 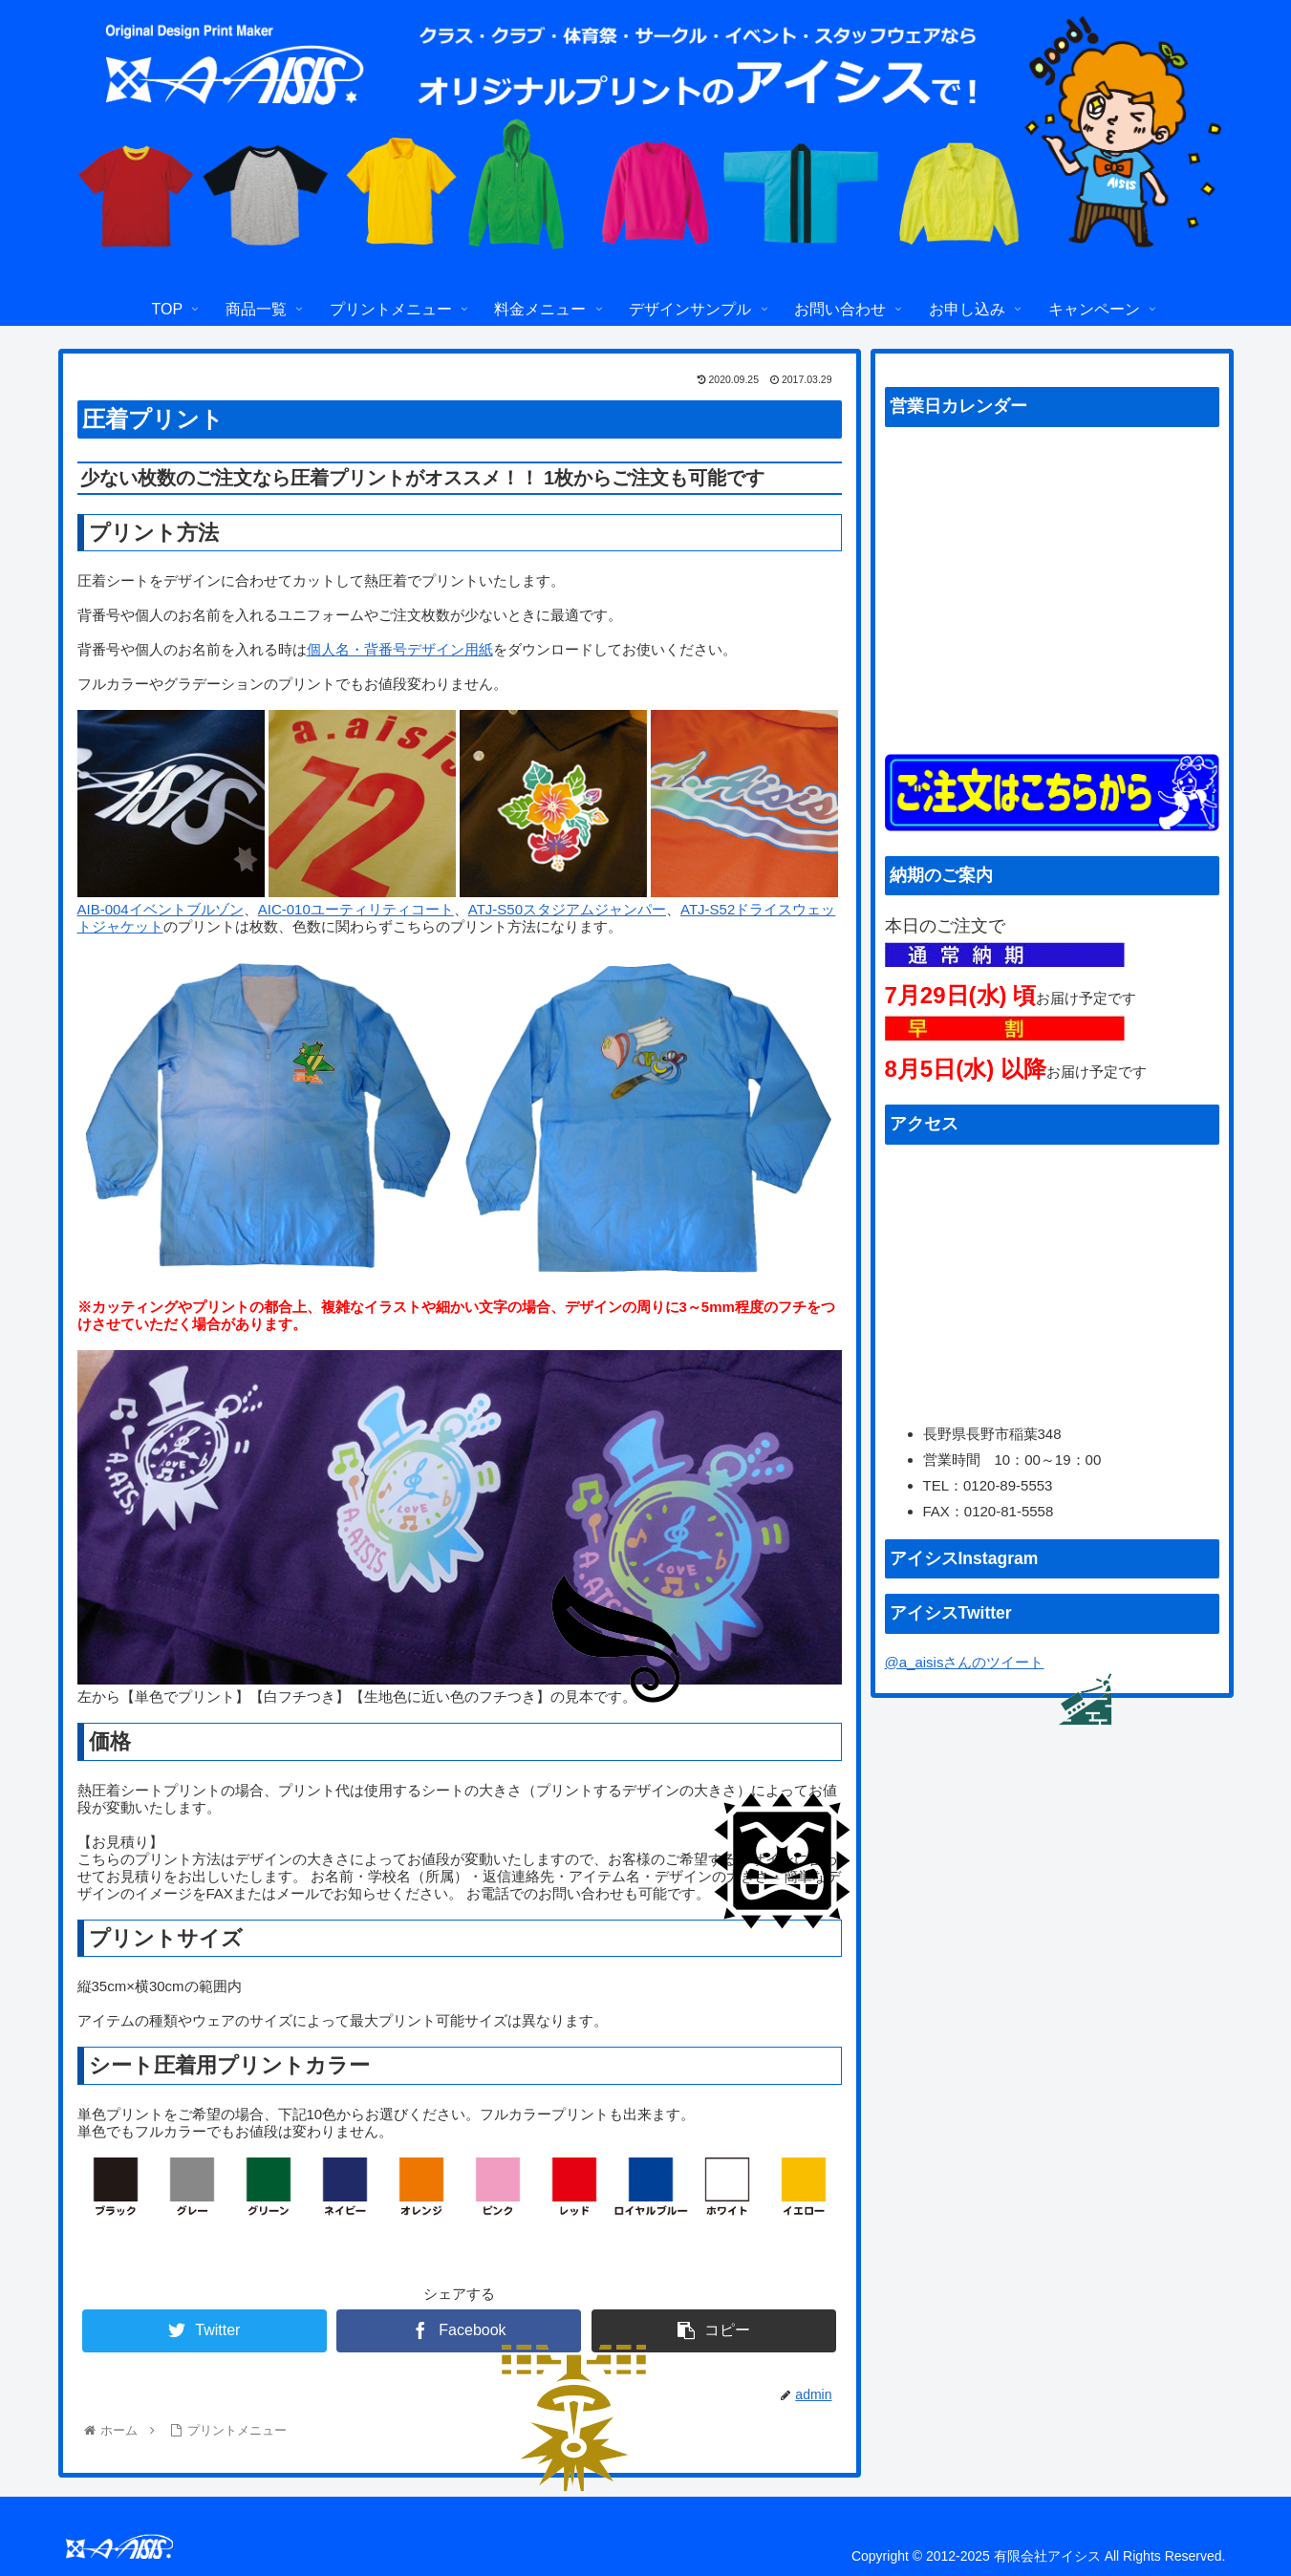 What do you see at coordinates (616, 1639) in the screenshot?
I see `indicates natural or organic content` at bounding box center [616, 1639].